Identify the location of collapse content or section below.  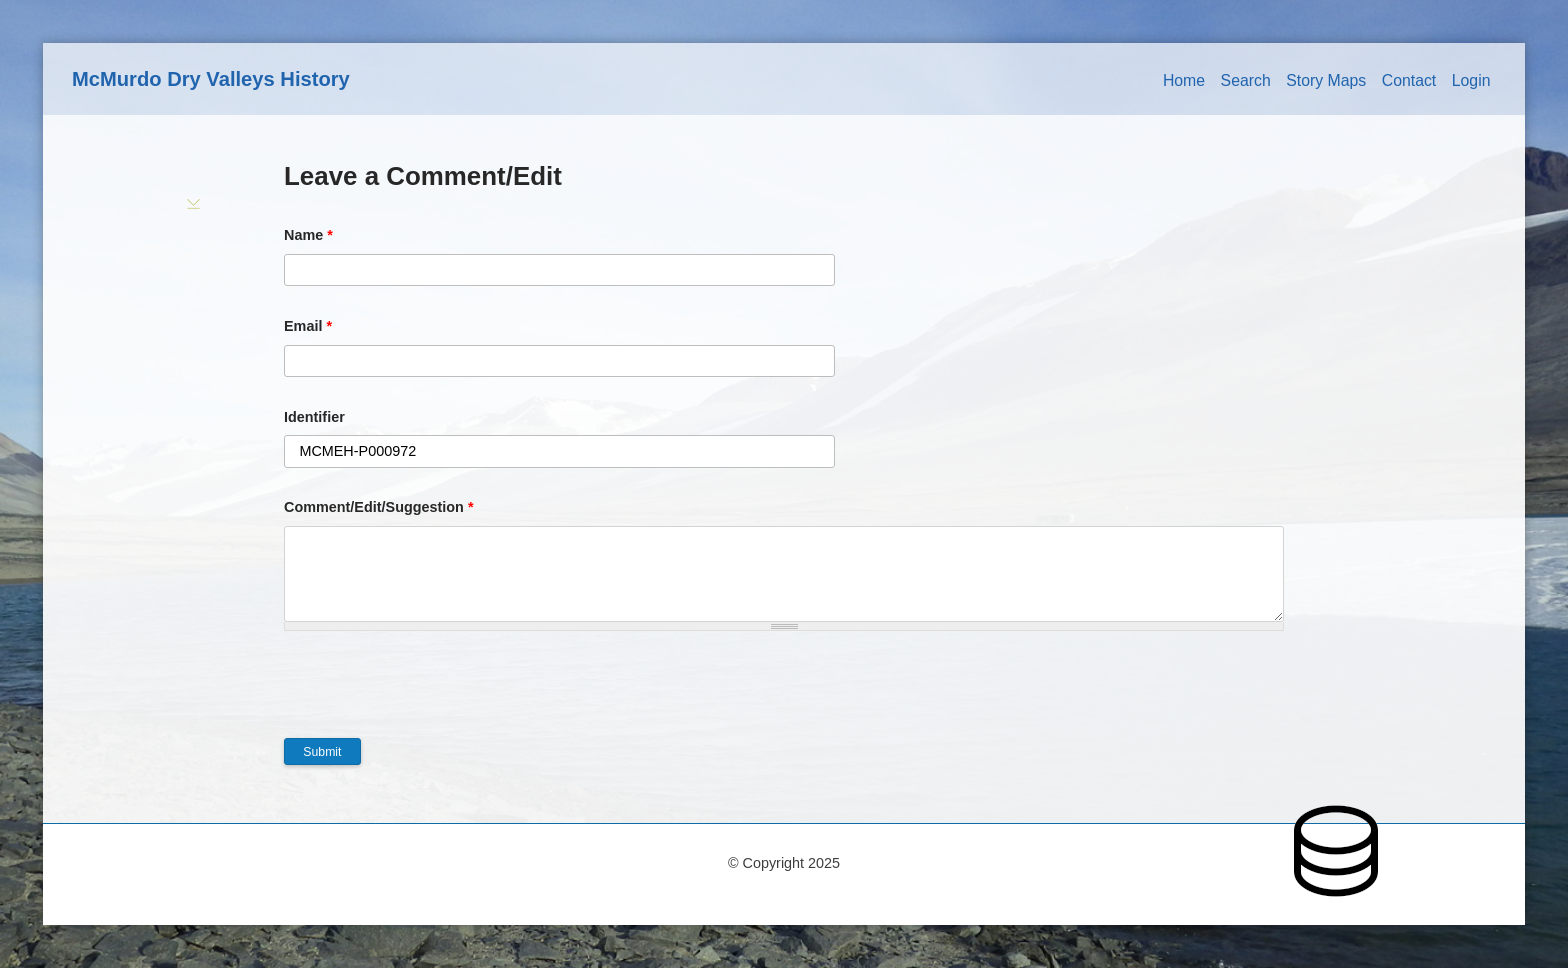
(193, 203).